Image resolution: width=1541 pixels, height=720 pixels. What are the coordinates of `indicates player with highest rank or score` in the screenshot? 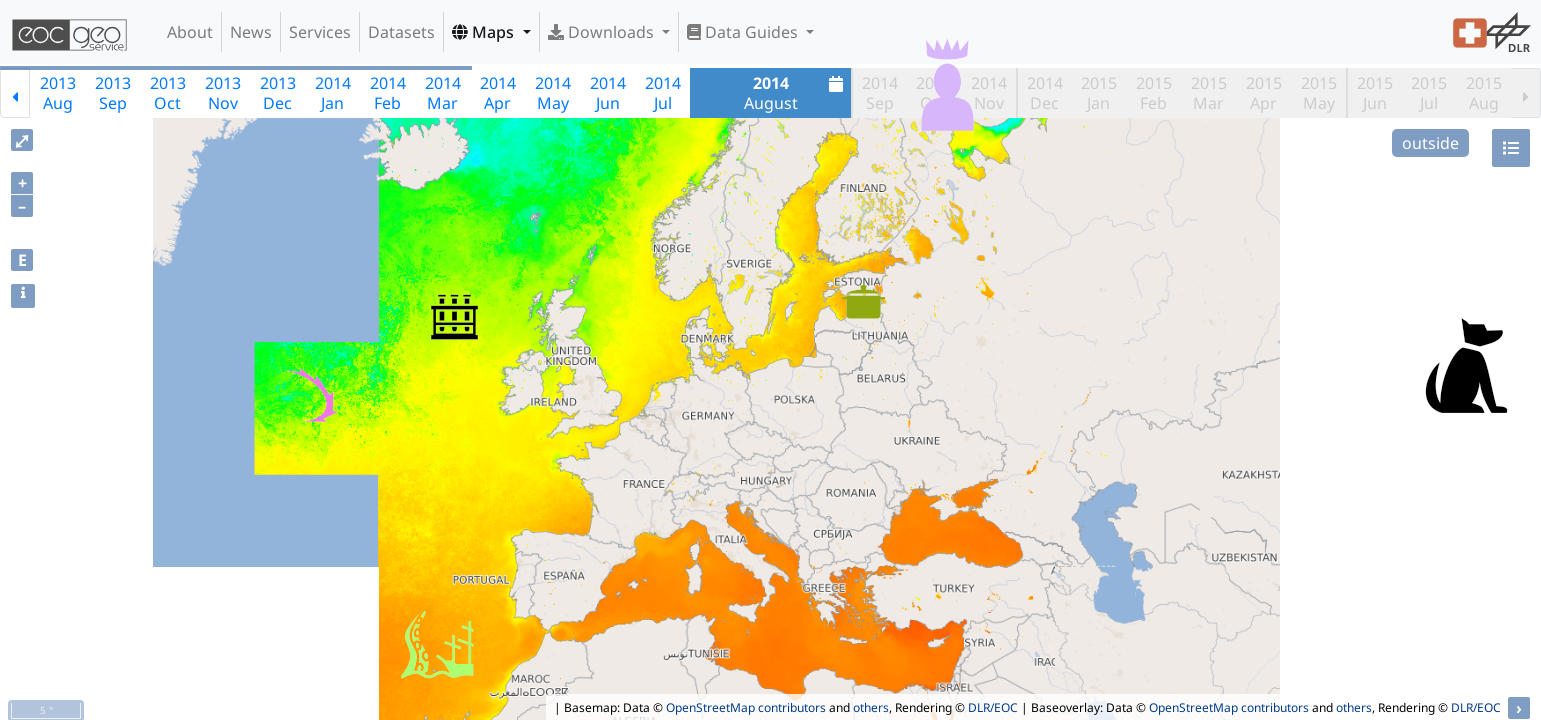 It's located at (947, 84).